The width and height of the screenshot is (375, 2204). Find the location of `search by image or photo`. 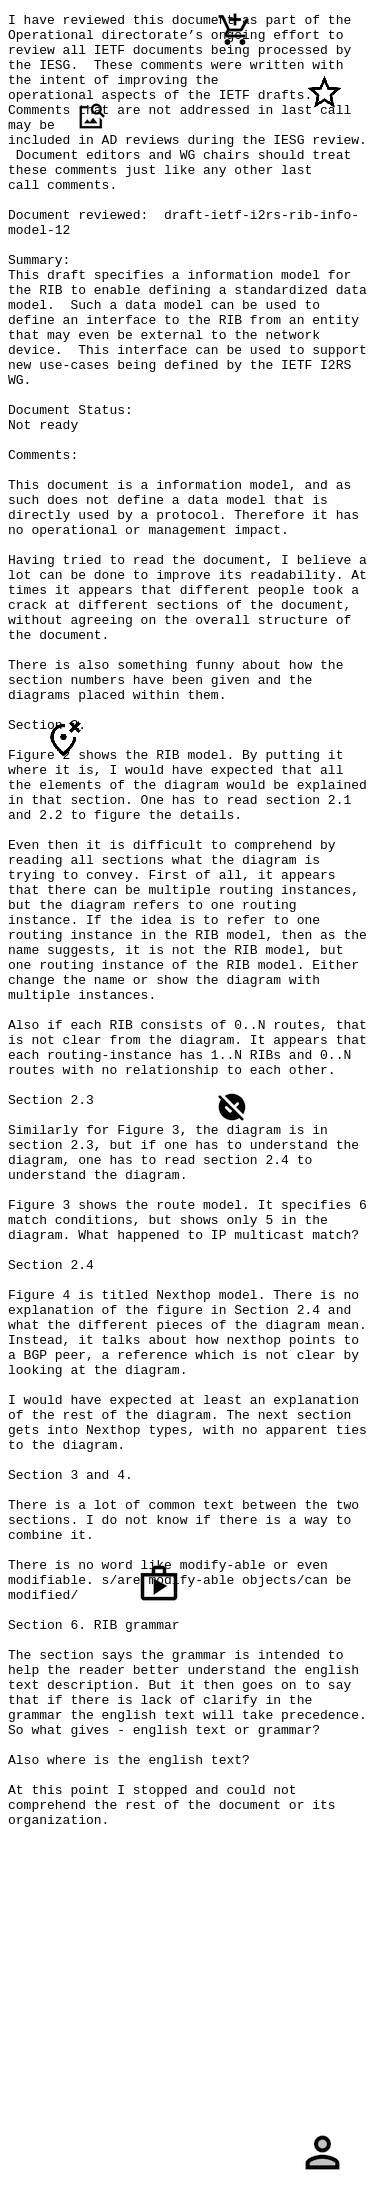

search by image or photo is located at coordinates (92, 116).